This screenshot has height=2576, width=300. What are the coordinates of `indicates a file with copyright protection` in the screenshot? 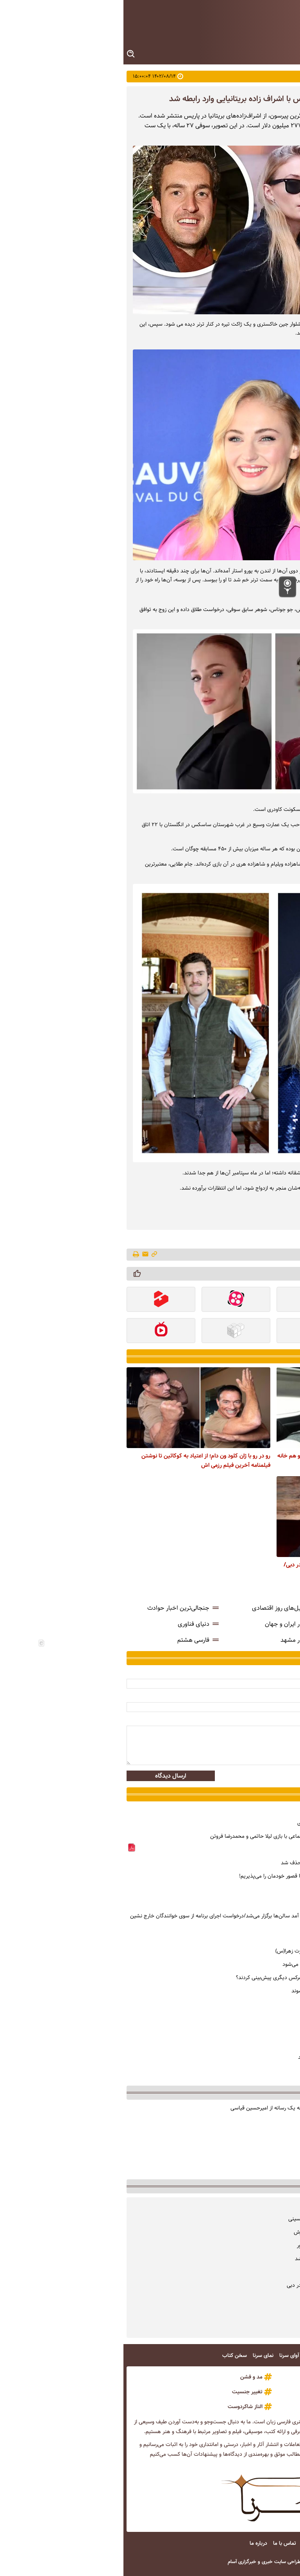 It's located at (41, 1643).